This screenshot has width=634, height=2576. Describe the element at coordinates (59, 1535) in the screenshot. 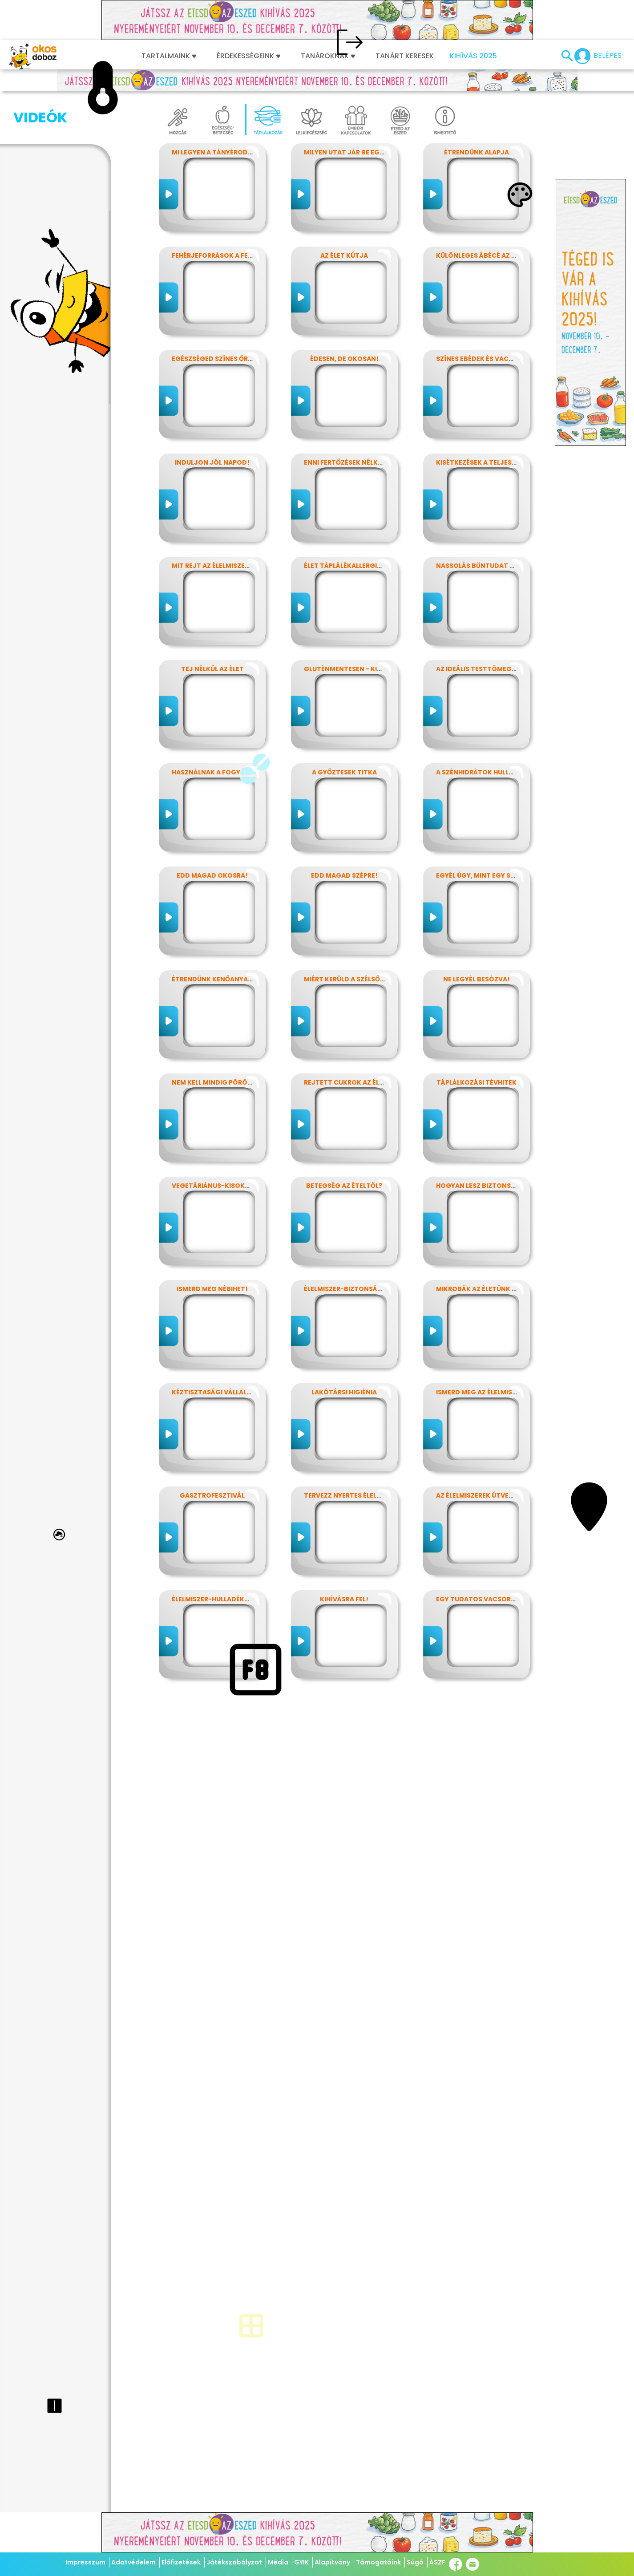

I see `indicates content is licensed for remixing` at that location.